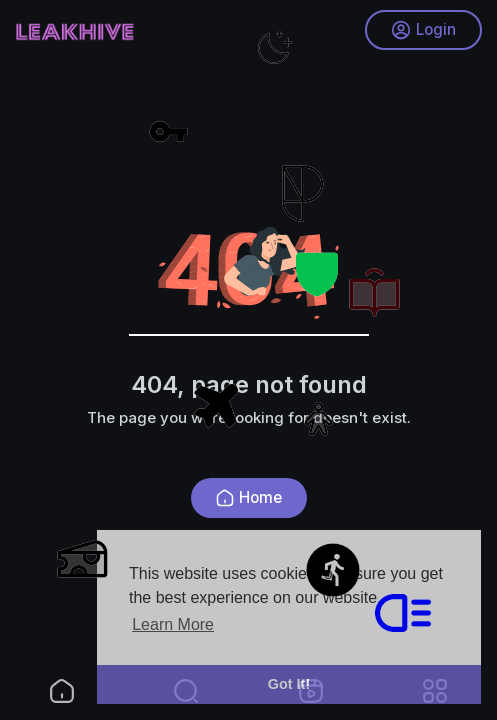 The image size is (497, 720). What do you see at coordinates (168, 131) in the screenshot?
I see `access VPN or secure connection settings` at bounding box center [168, 131].